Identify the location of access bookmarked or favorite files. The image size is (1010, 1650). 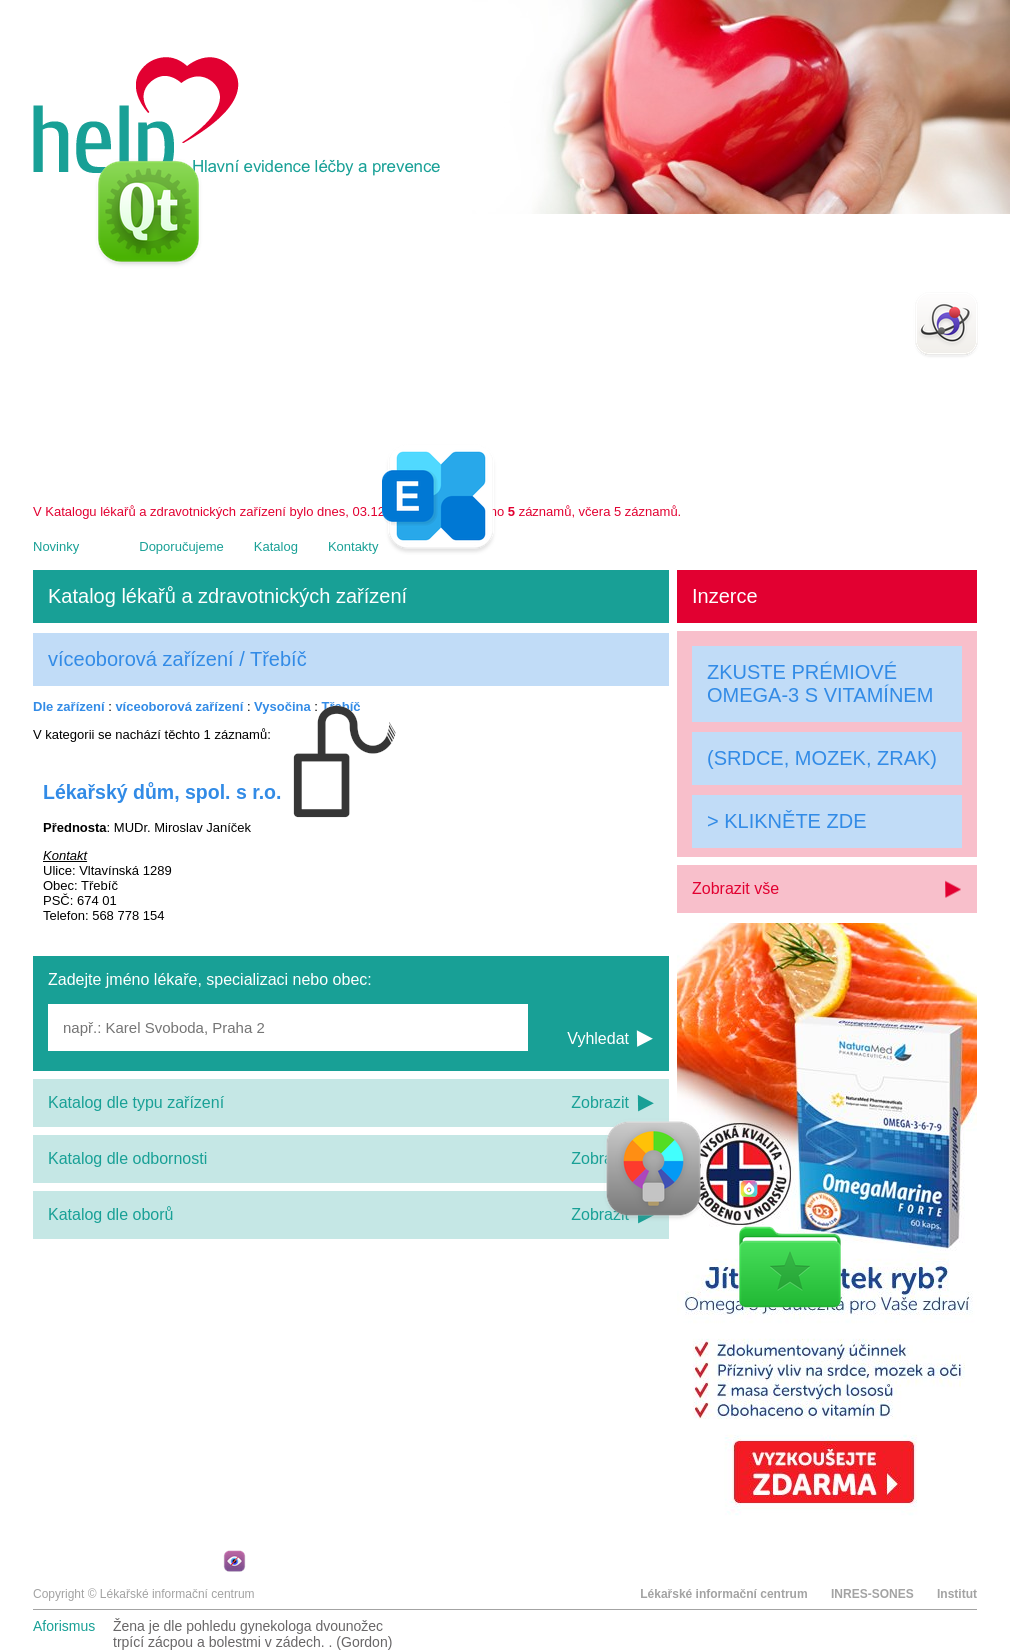
(790, 1267).